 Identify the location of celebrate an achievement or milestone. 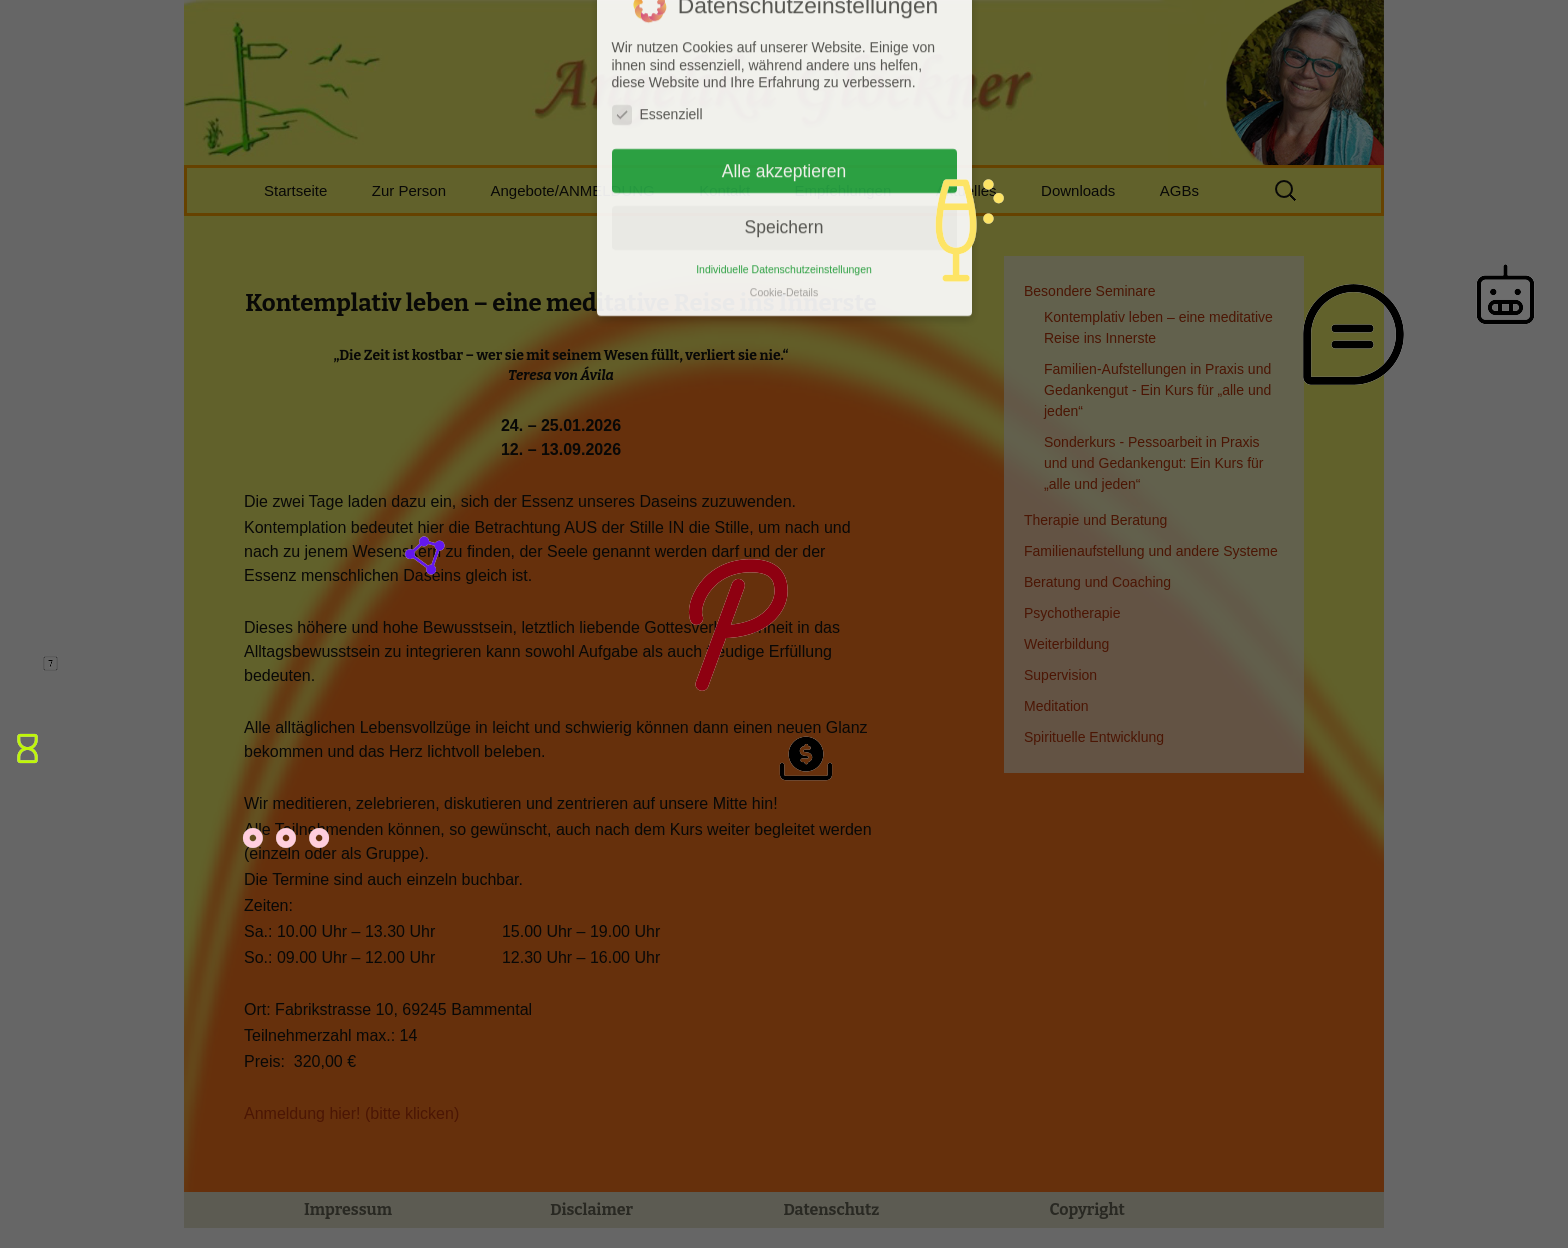
(959, 230).